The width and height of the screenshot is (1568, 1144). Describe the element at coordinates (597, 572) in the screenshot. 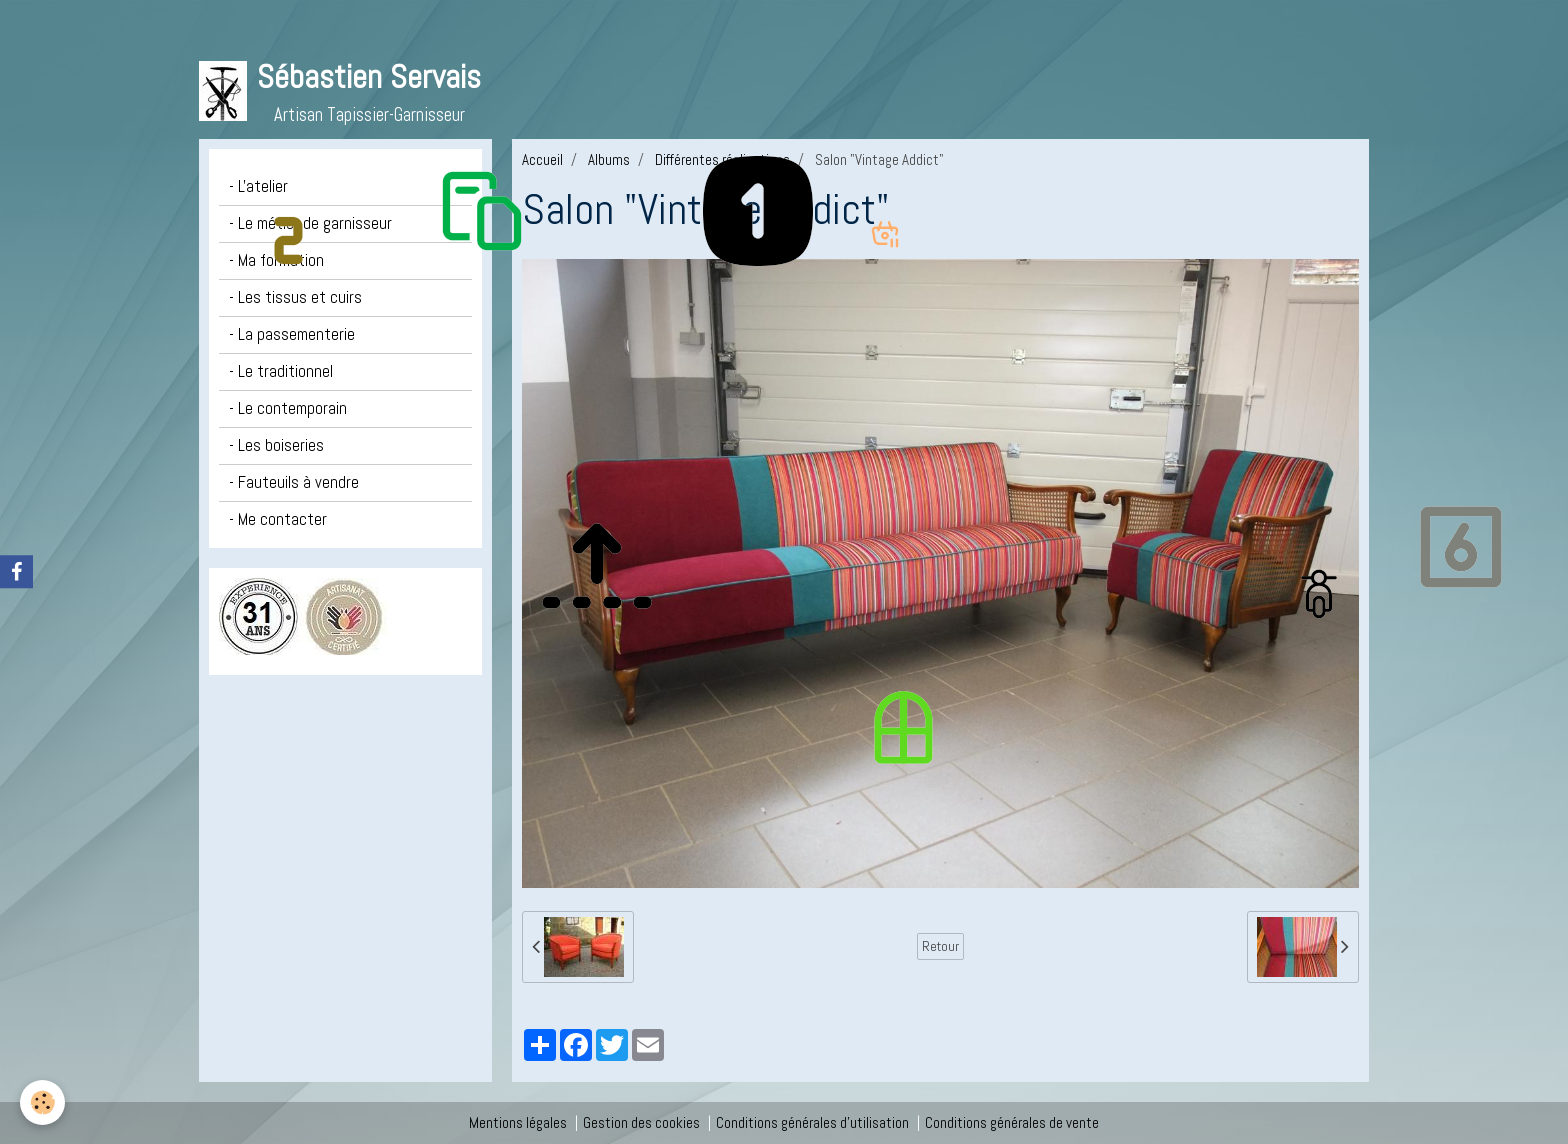

I see `collapse content upward` at that location.